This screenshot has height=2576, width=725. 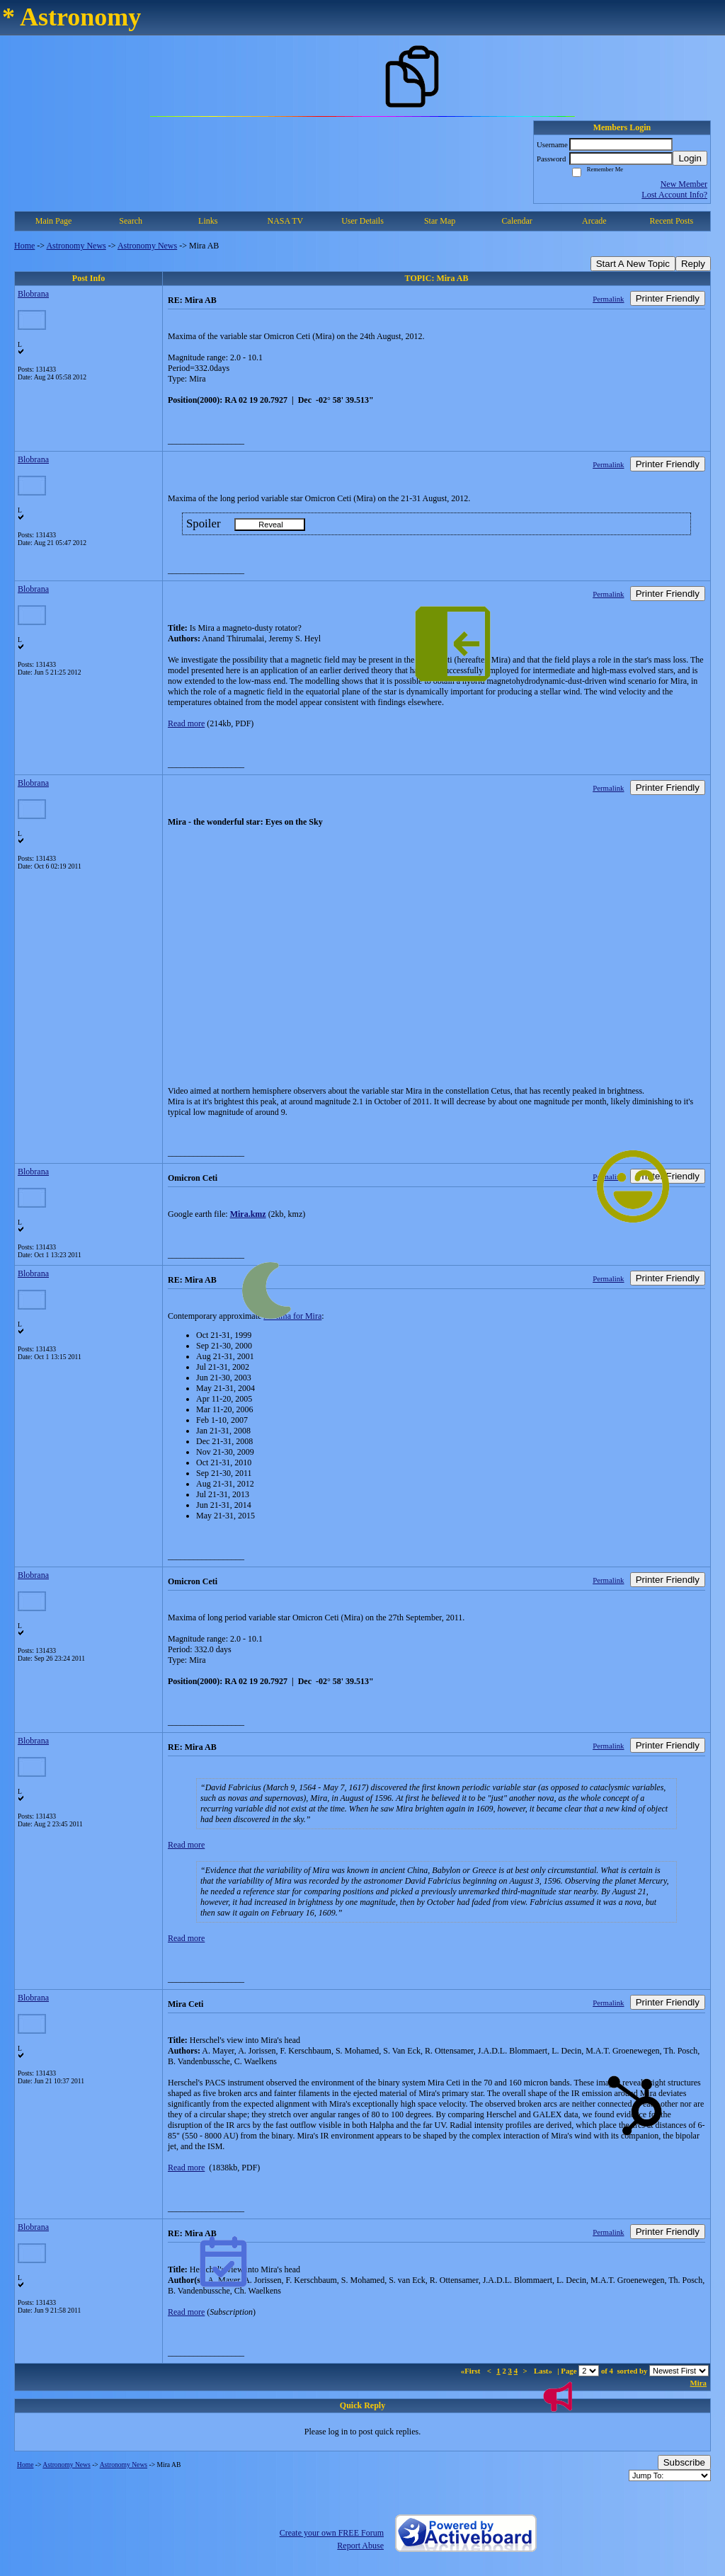 I want to click on confirm or complete a scheduled event, so click(x=223, y=2263).